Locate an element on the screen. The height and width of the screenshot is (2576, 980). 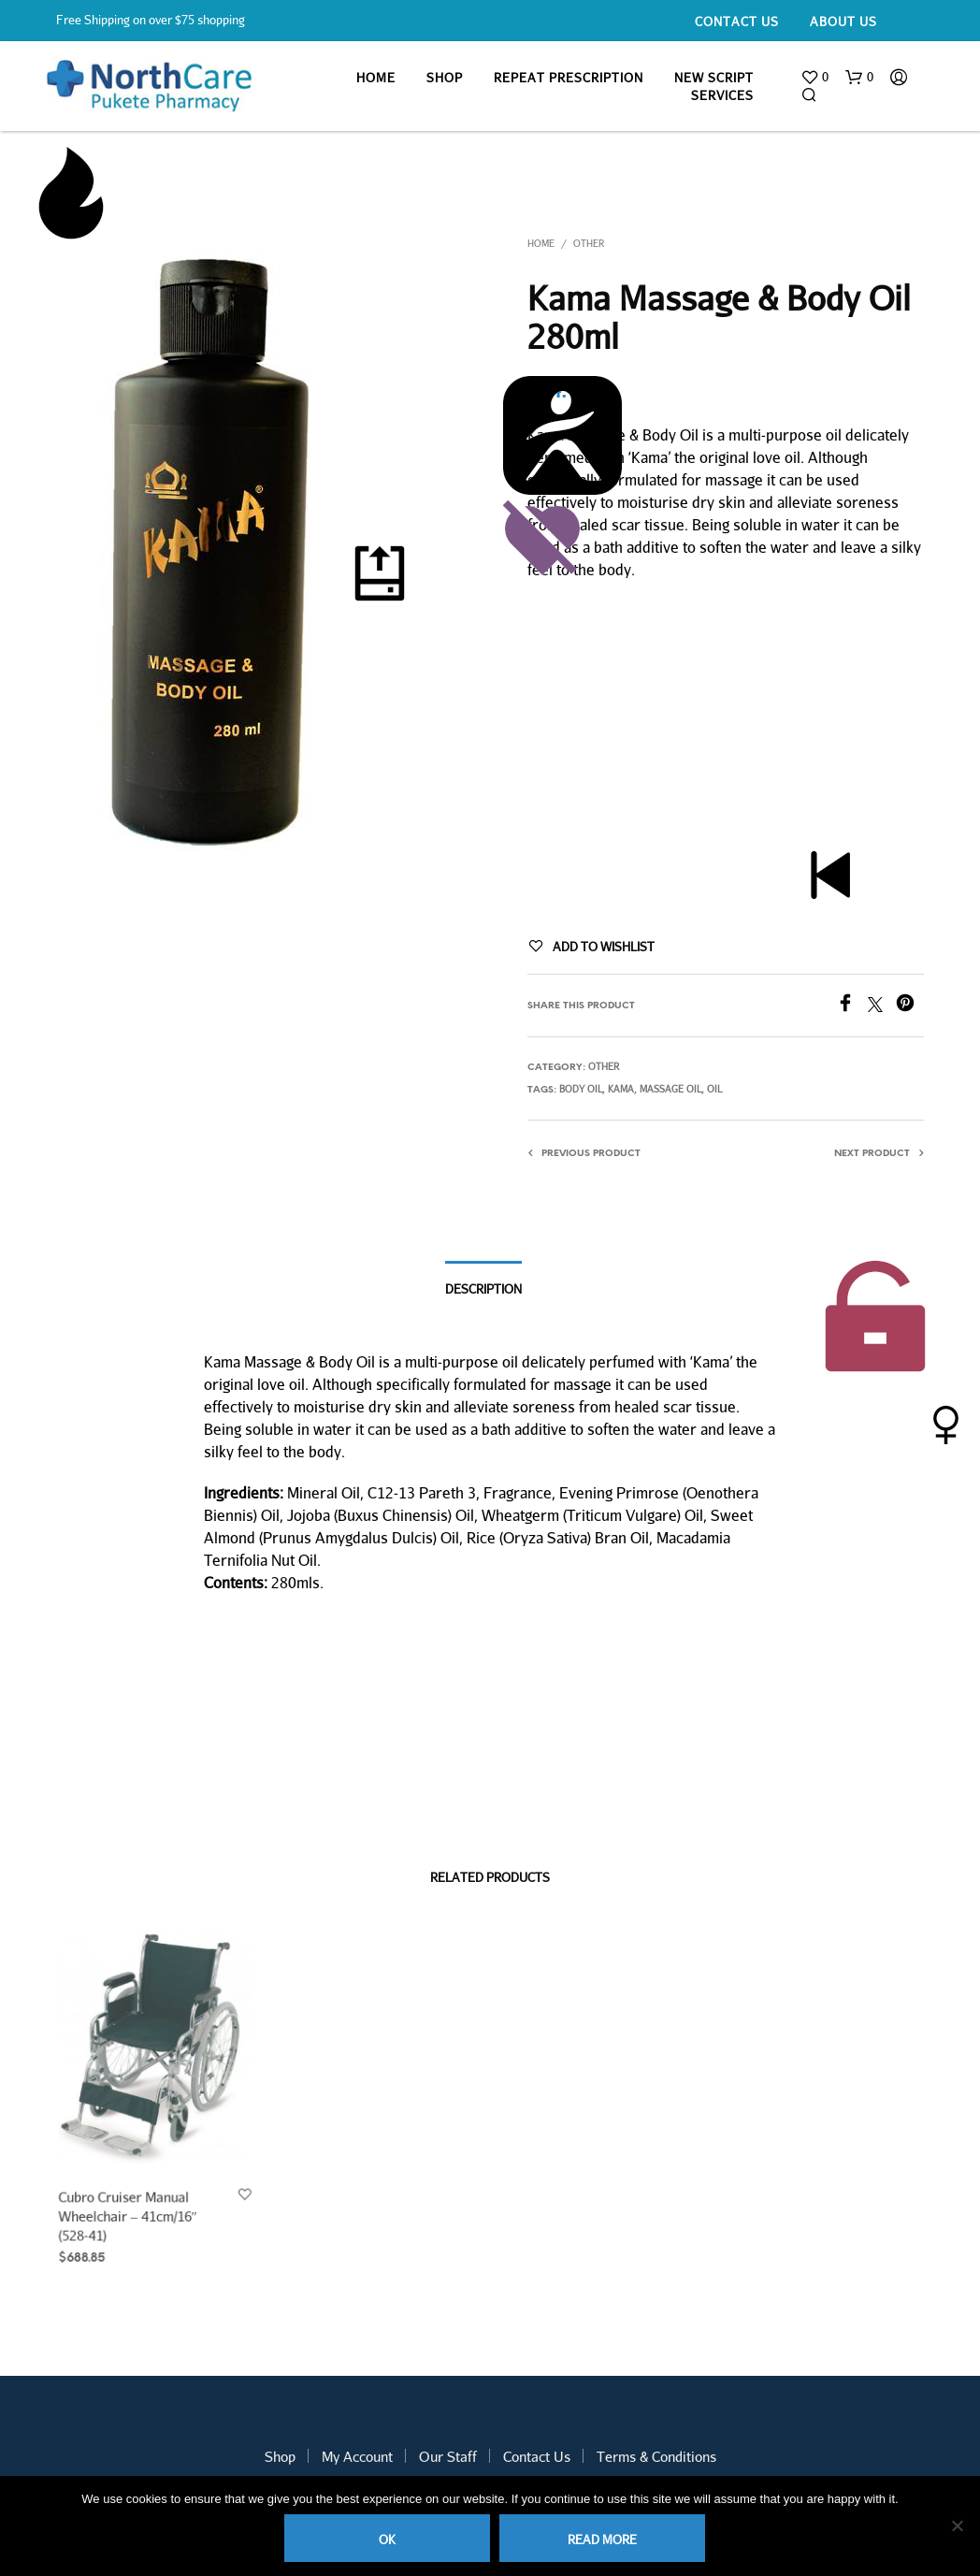
indicates female or women's category is located at coordinates (945, 1424).